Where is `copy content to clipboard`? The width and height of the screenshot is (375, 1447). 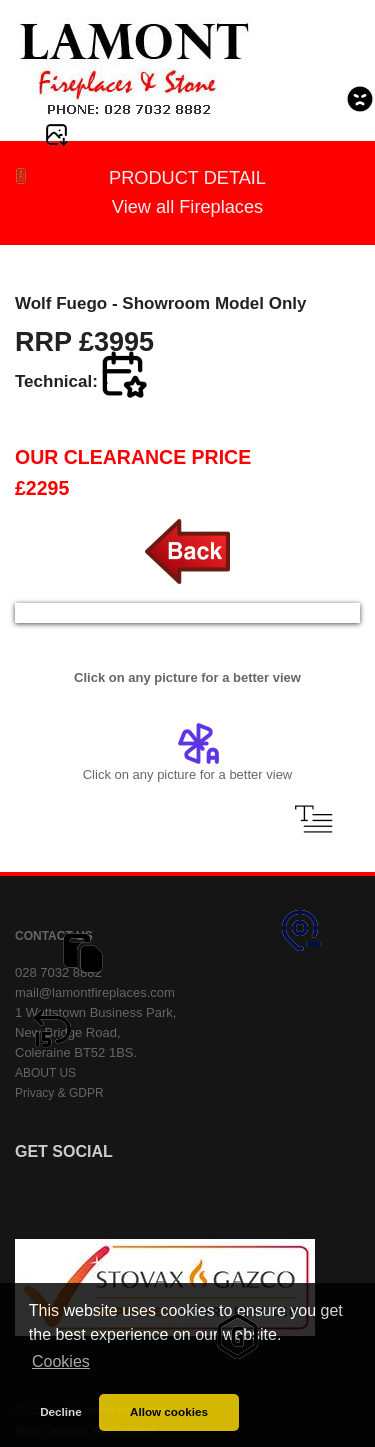 copy content to clipboard is located at coordinates (83, 953).